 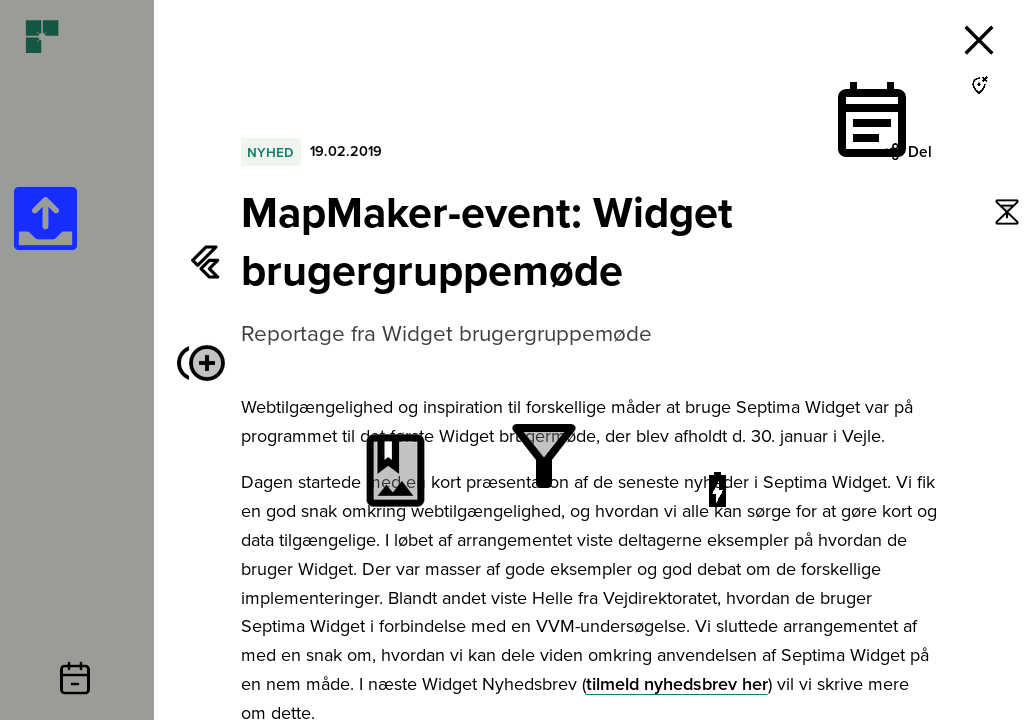 What do you see at coordinates (979, 85) in the screenshot?
I see `remove a saved location` at bounding box center [979, 85].